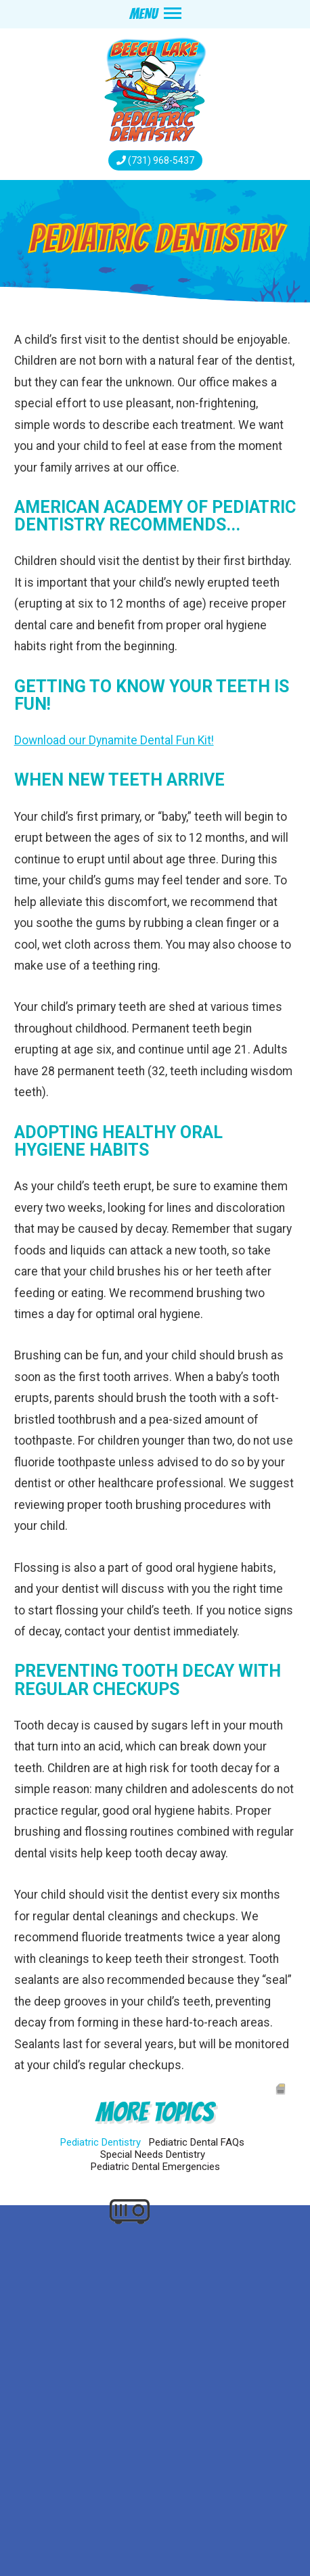 The width and height of the screenshot is (310, 2576). What do you see at coordinates (129, 2211) in the screenshot?
I see `connect to an external projector or display` at bounding box center [129, 2211].